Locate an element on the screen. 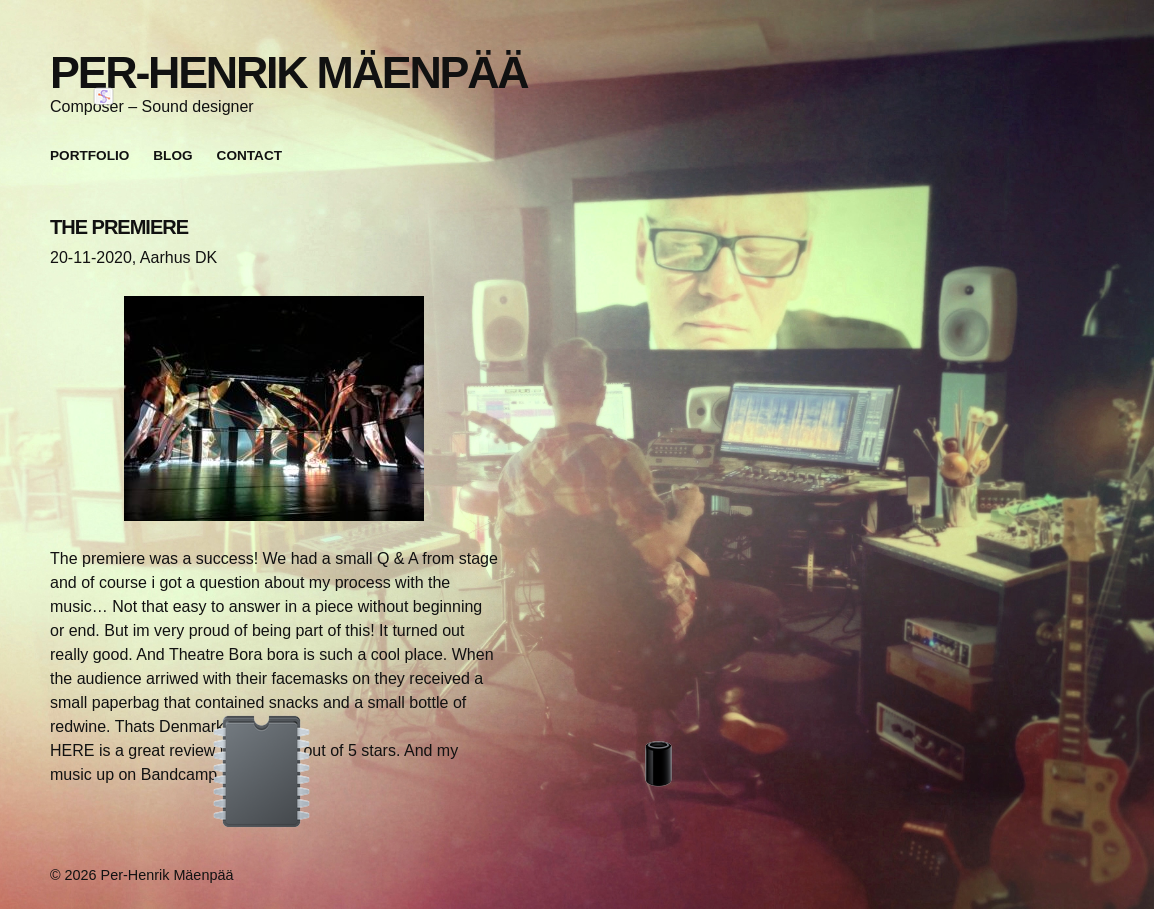 Image resolution: width=1154 pixels, height=909 pixels. mac pro (2013 cylinder model) device icon is located at coordinates (658, 764).